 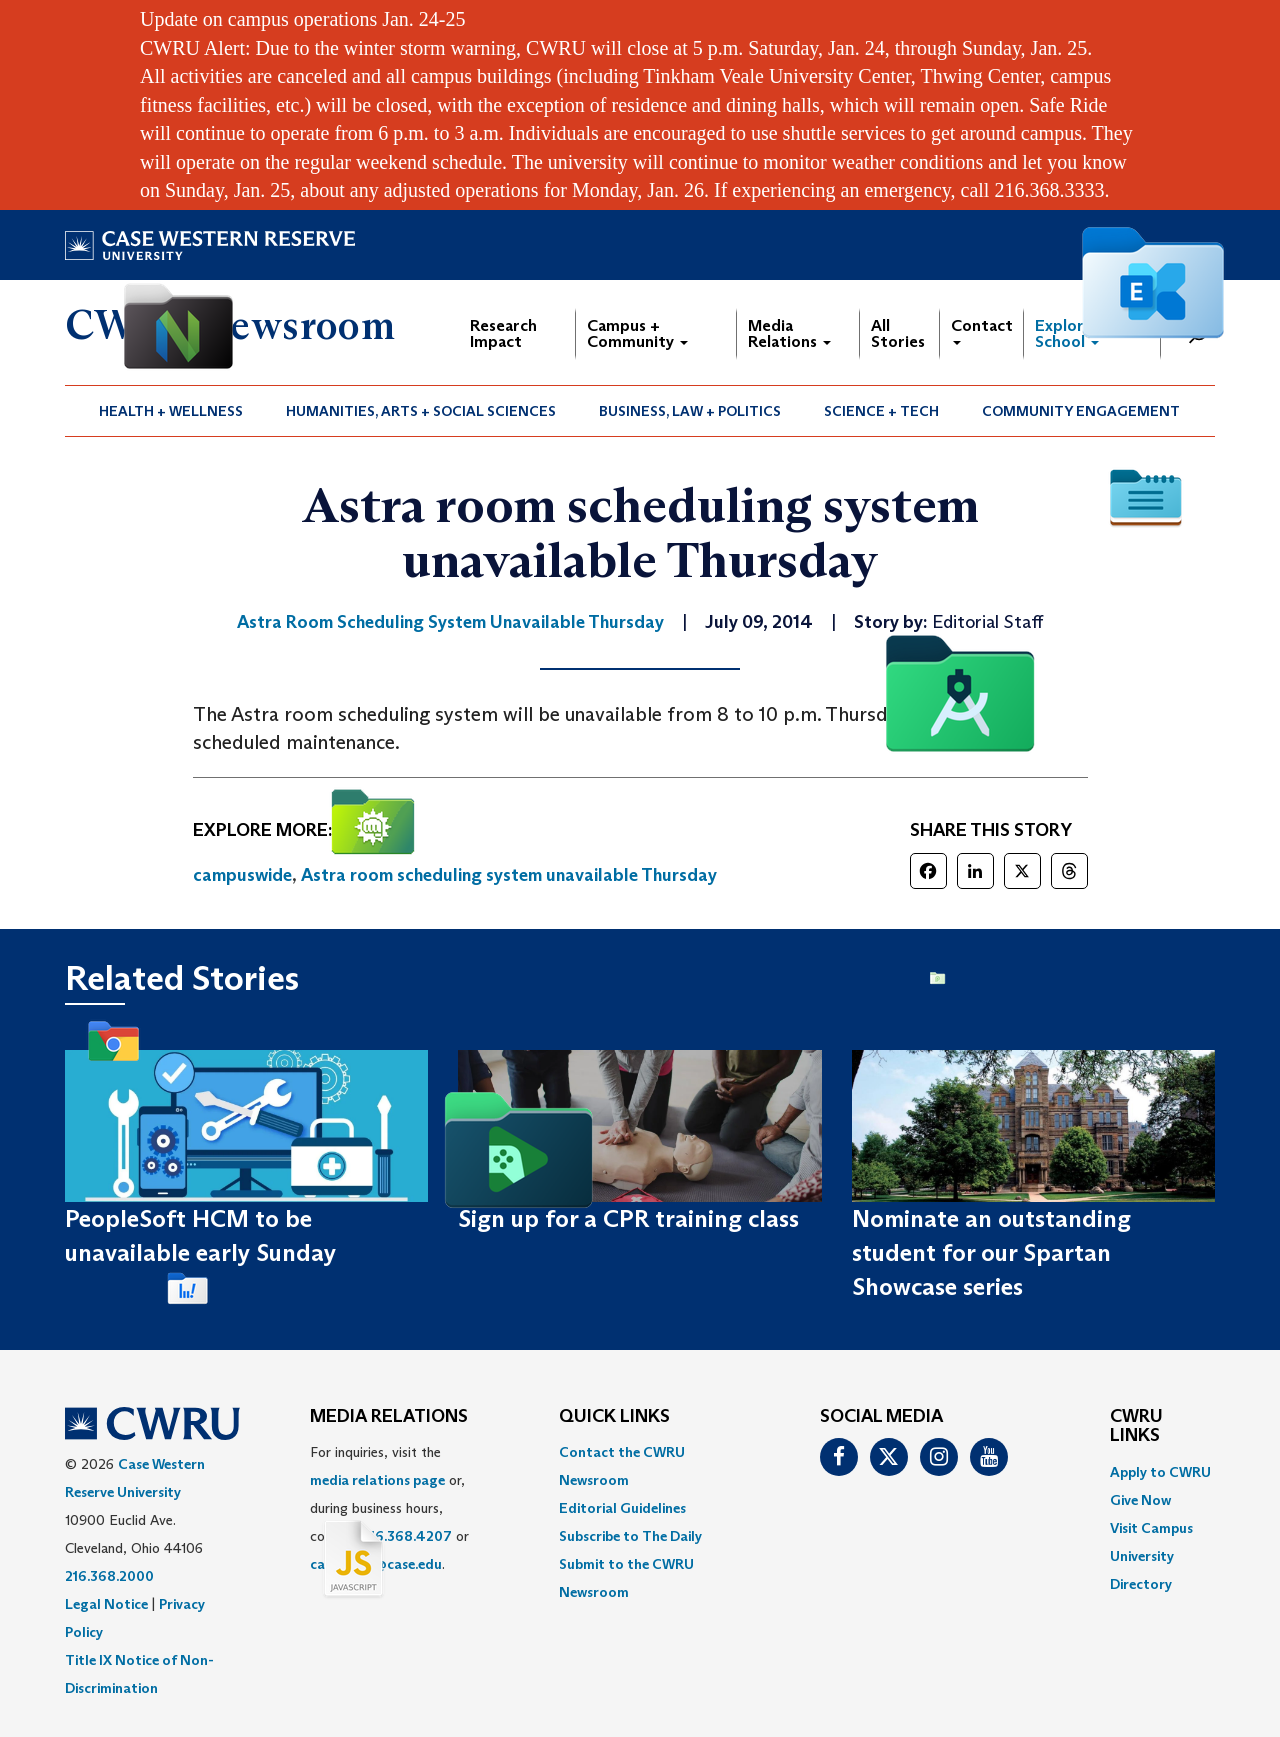 What do you see at coordinates (187, 1289) in the screenshot?
I see `open 4k downloader files folder` at bounding box center [187, 1289].